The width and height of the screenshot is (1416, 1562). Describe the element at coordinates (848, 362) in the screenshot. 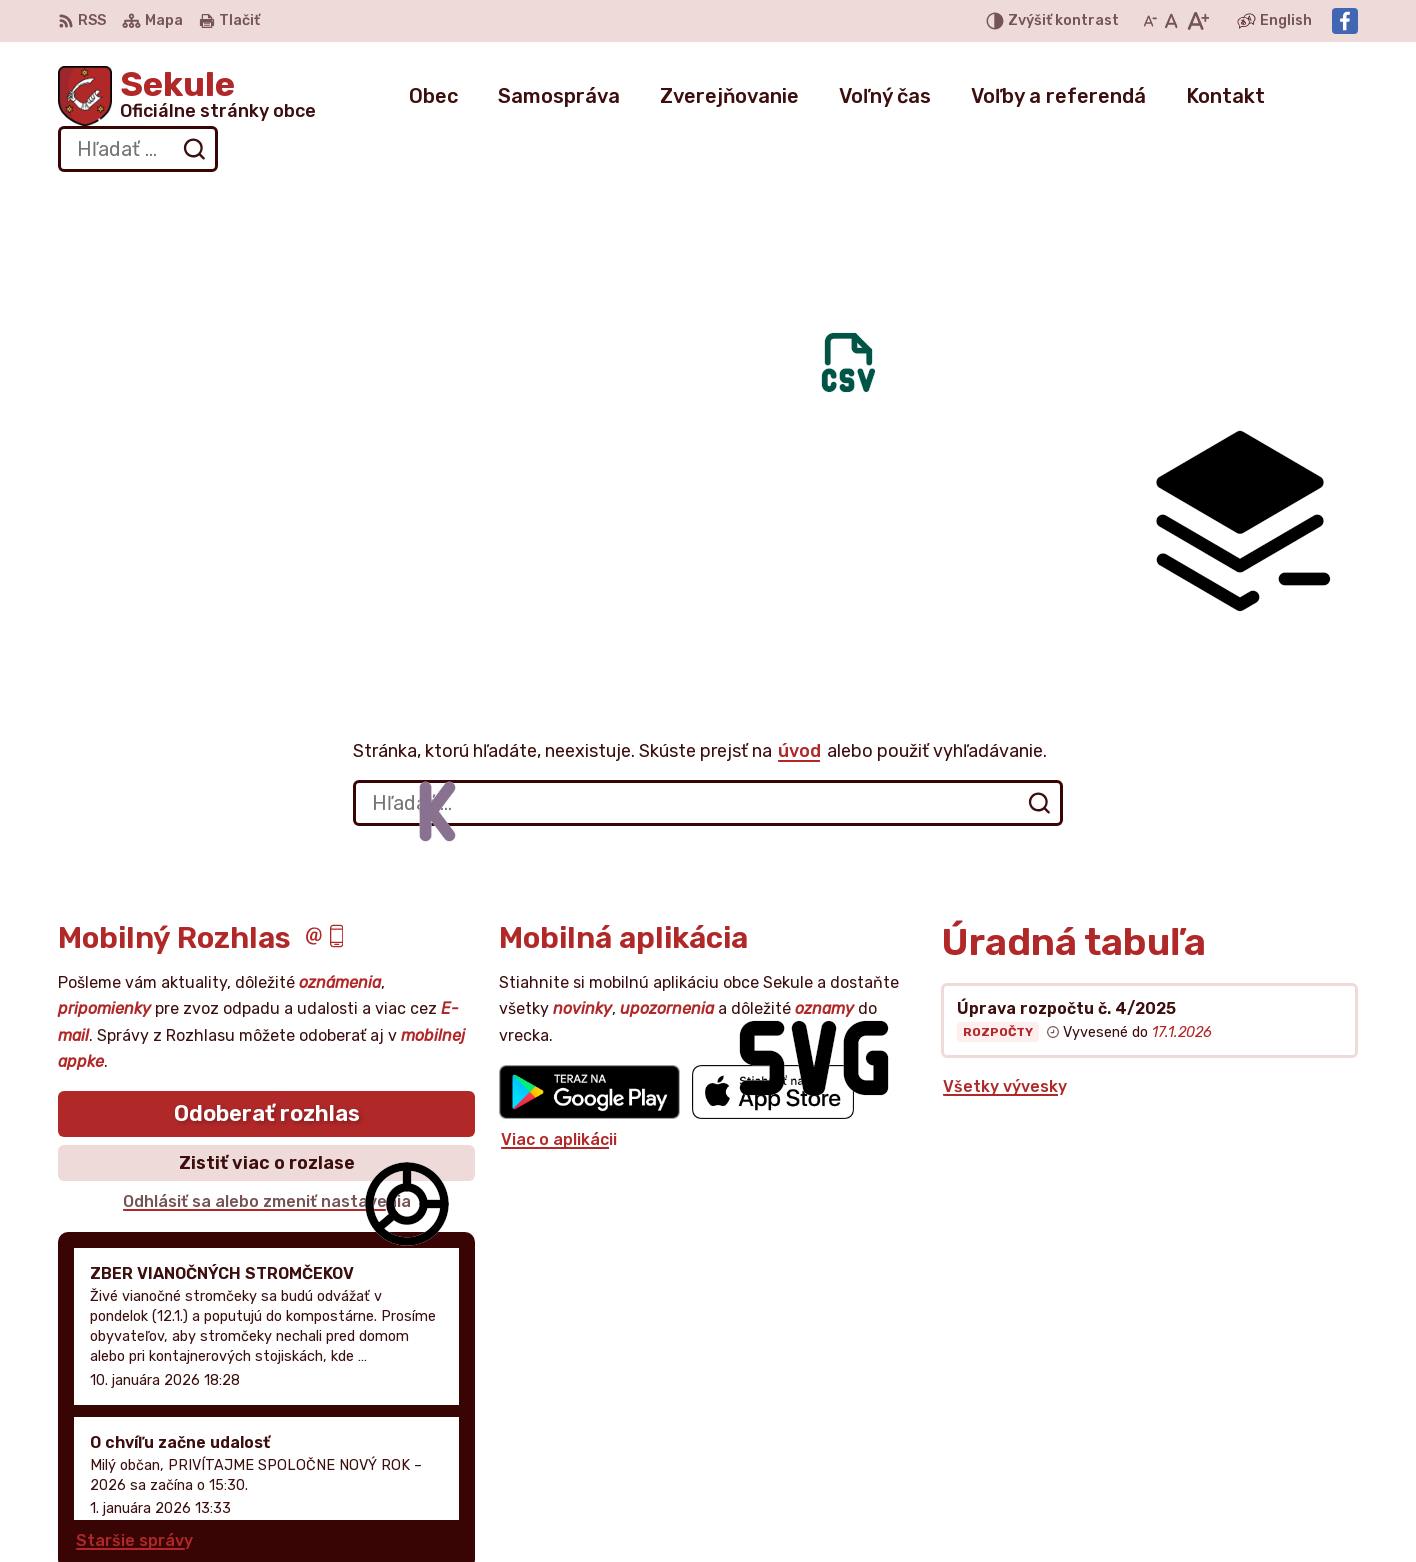

I see `indicates a CSV file type` at that location.